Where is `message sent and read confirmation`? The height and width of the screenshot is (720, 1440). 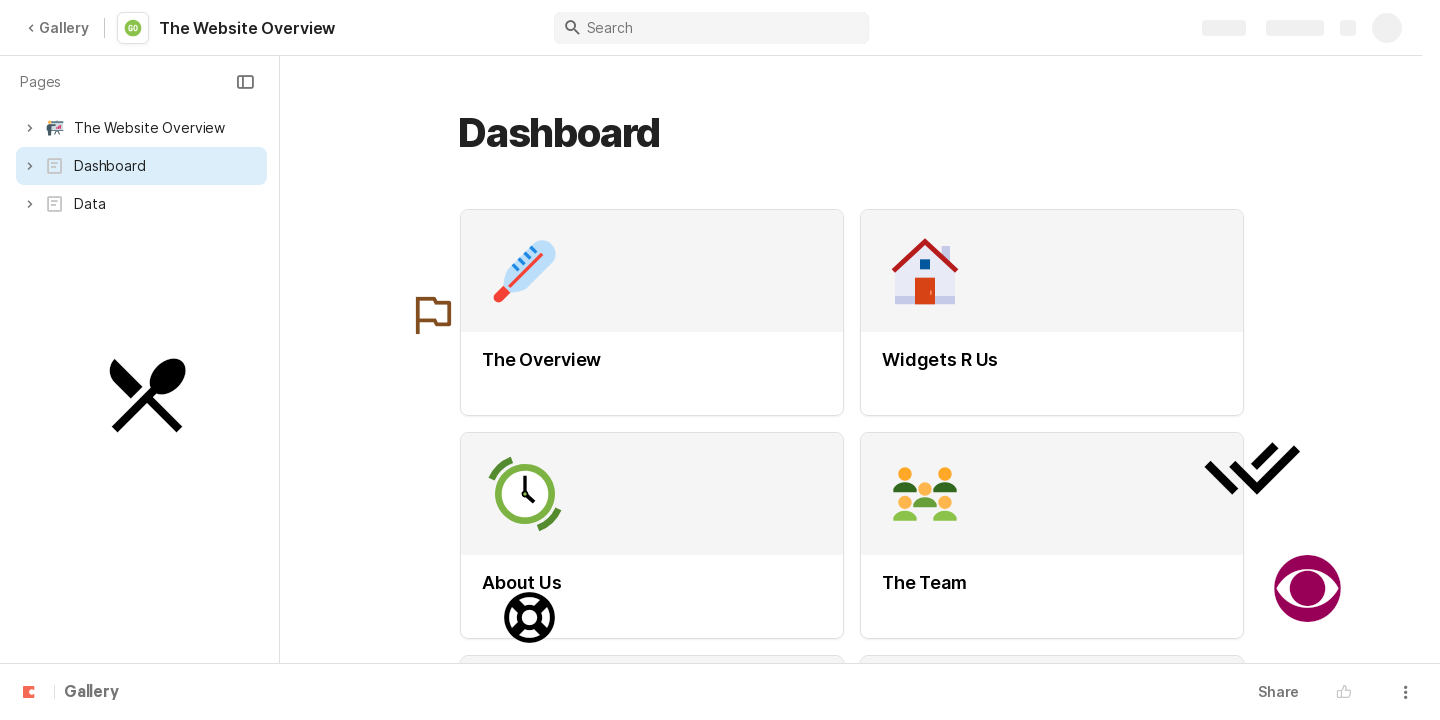 message sent and read confirmation is located at coordinates (1252, 468).